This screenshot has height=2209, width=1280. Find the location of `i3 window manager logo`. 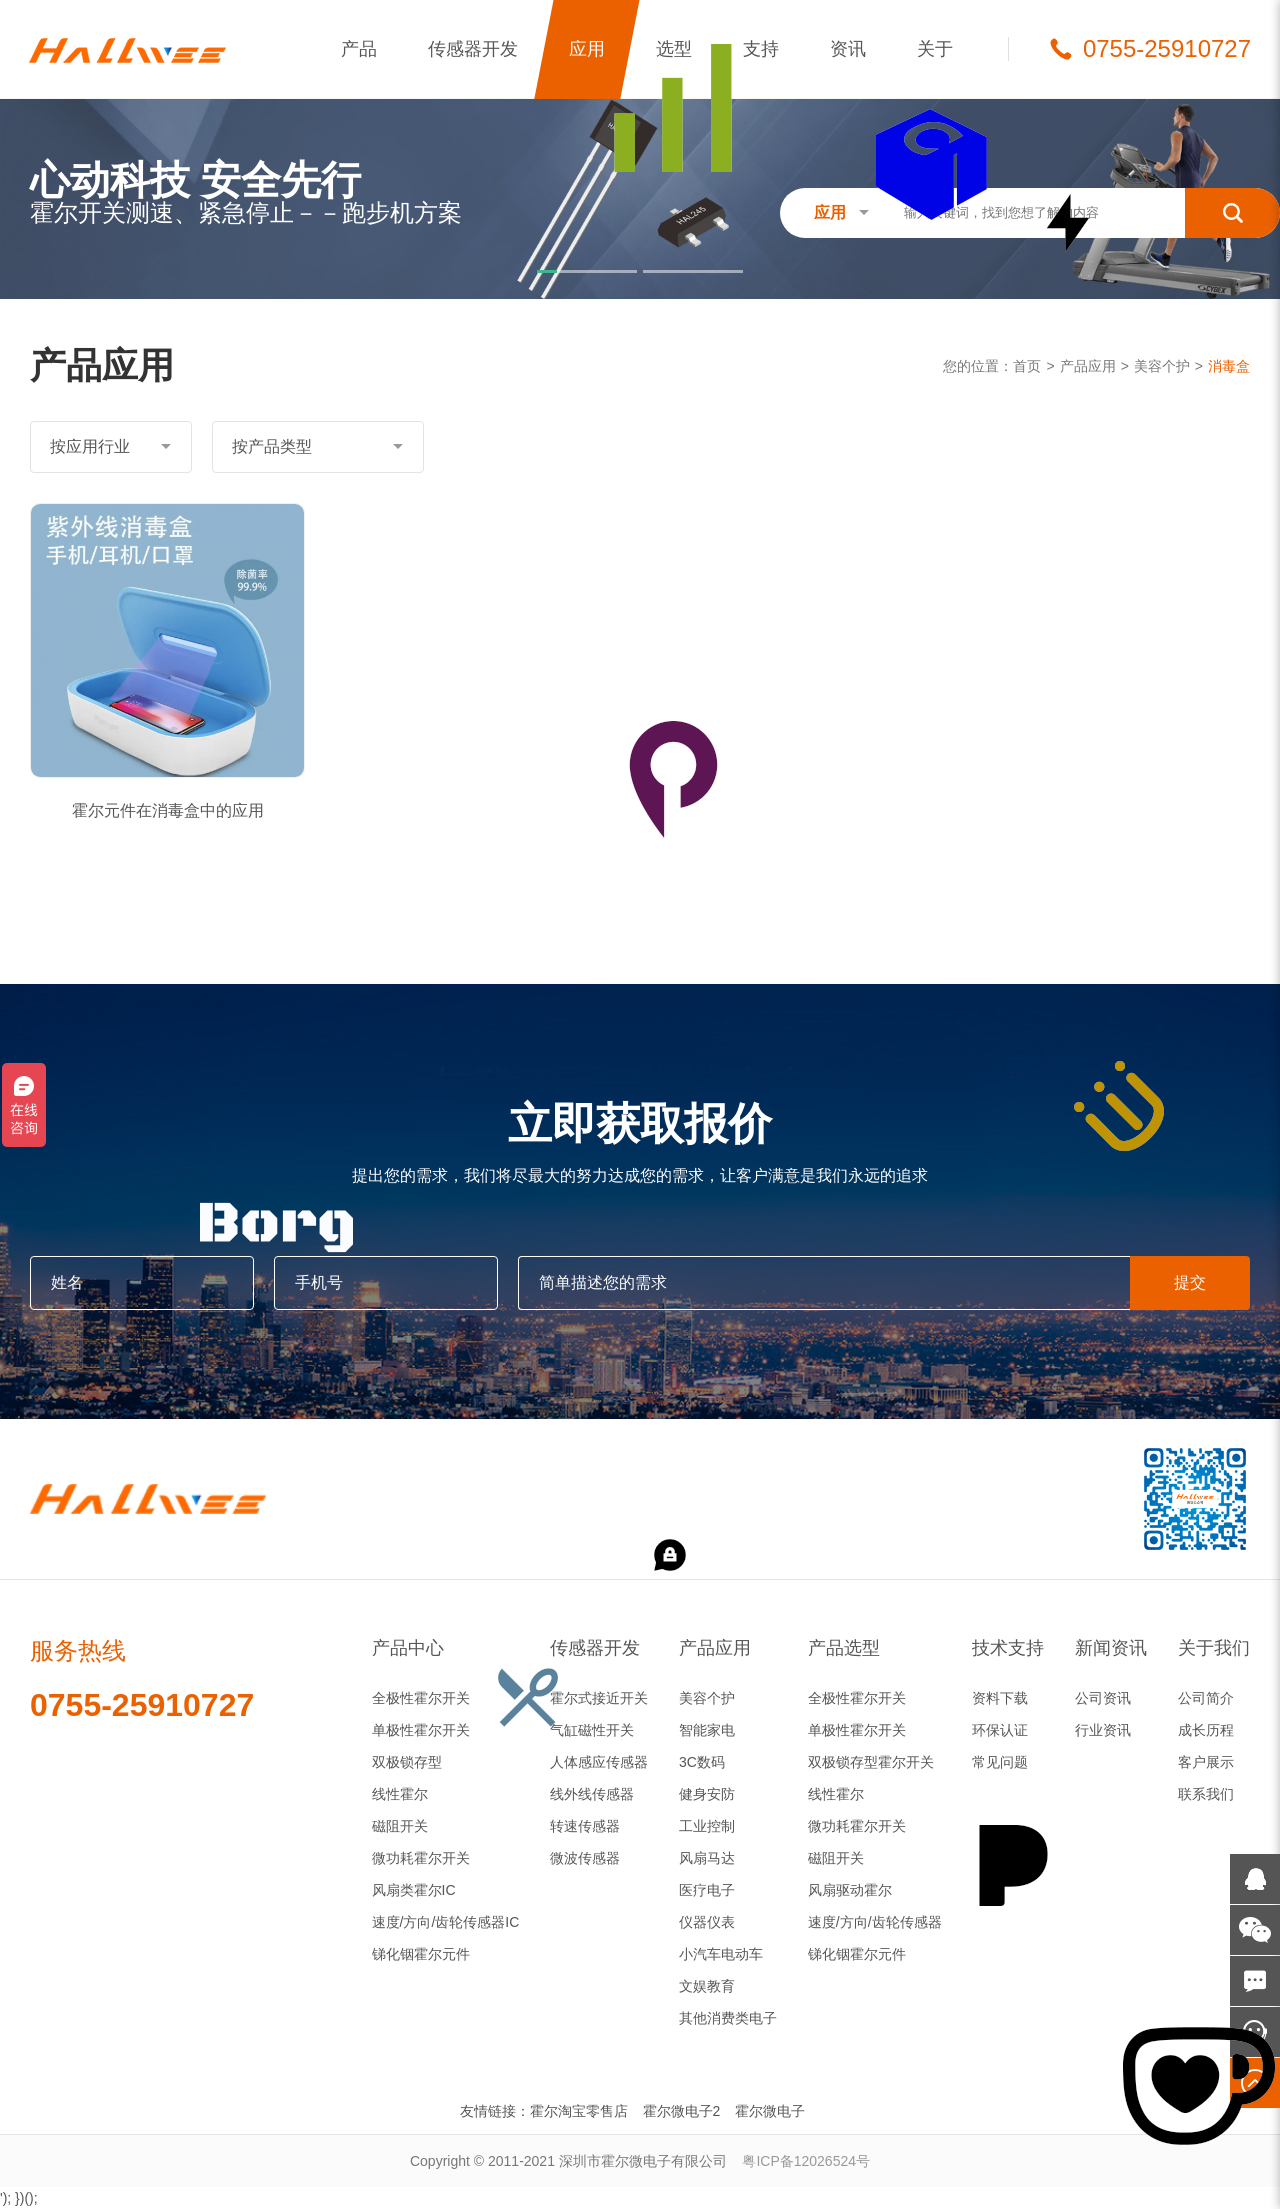

i3 window manager logo is located at coordinates (1119, 1106).